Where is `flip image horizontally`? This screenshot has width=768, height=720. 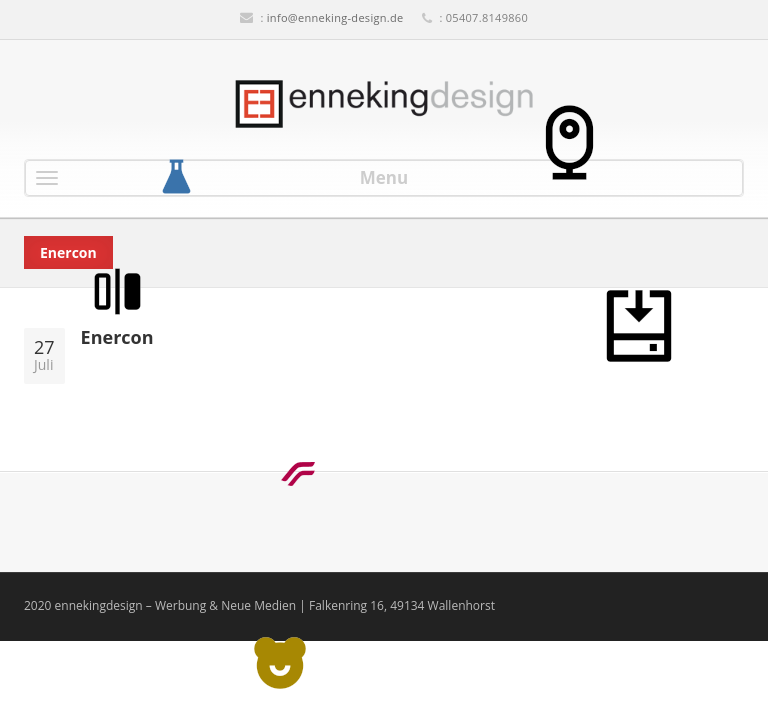 flip image horizontally is located at coordinates (117, 291).